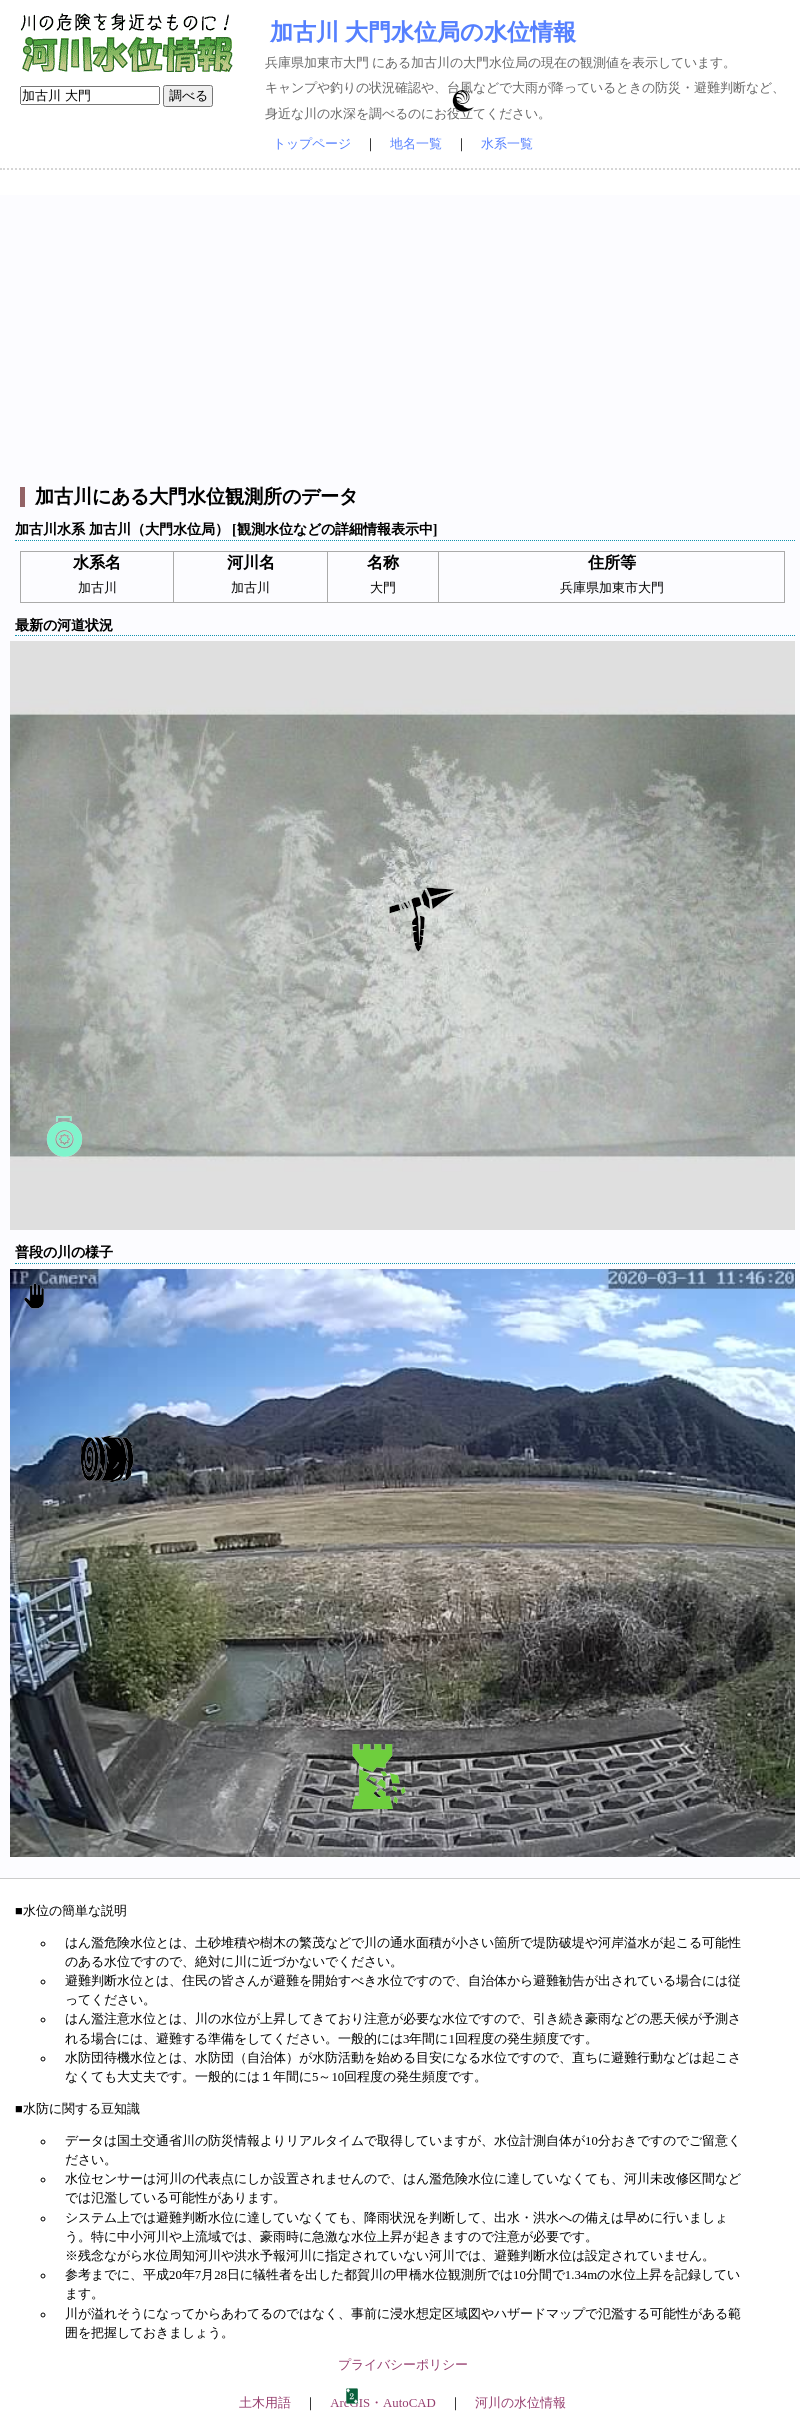 This screenshot has height=2413, width=800. Describe the element at coordinates (107, 1459) in the screenshot. I see `hay bale resource in farming simulation game` at that location.